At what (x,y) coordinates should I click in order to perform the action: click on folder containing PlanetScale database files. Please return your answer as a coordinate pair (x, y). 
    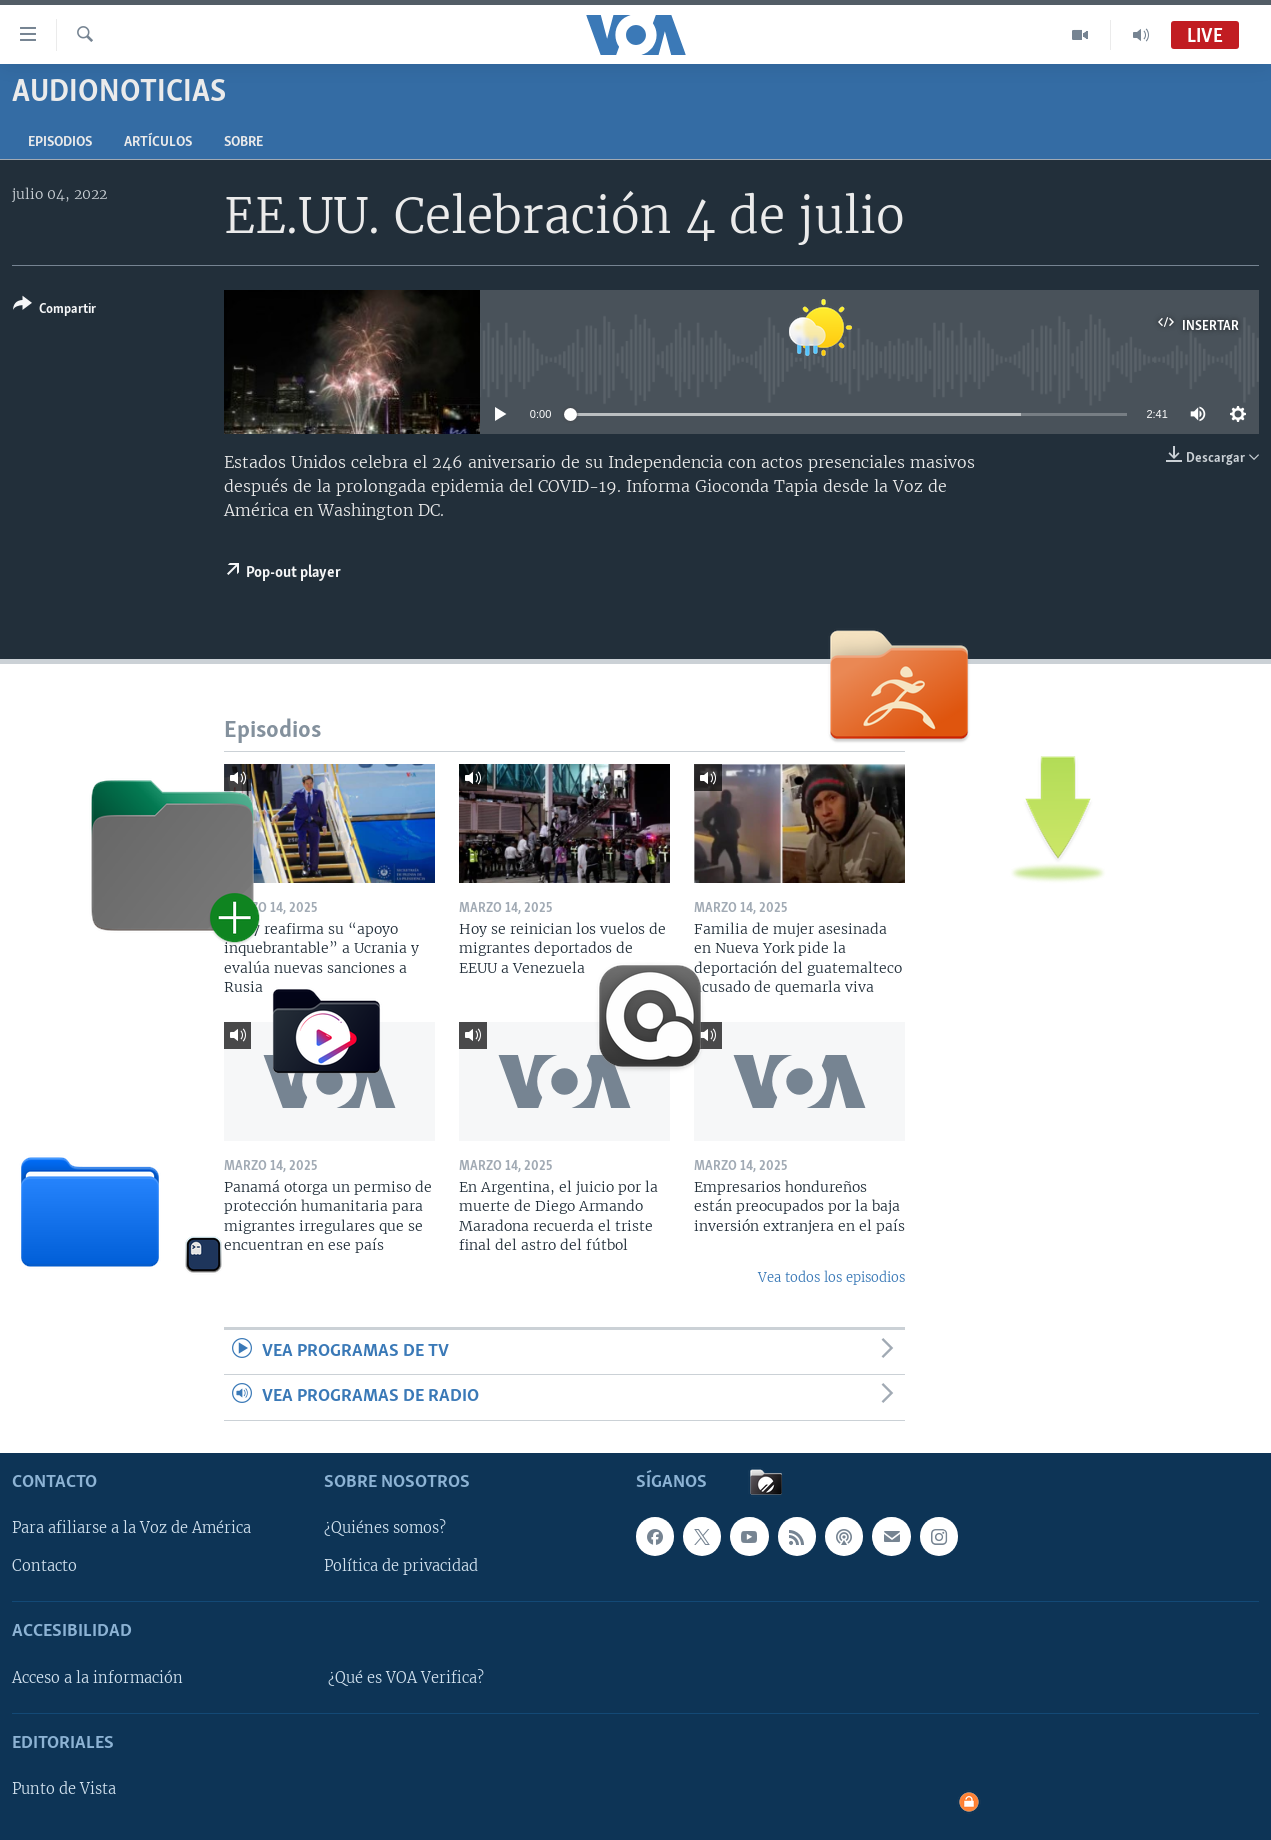
    Looking at the image, I should click on (766, 1483).